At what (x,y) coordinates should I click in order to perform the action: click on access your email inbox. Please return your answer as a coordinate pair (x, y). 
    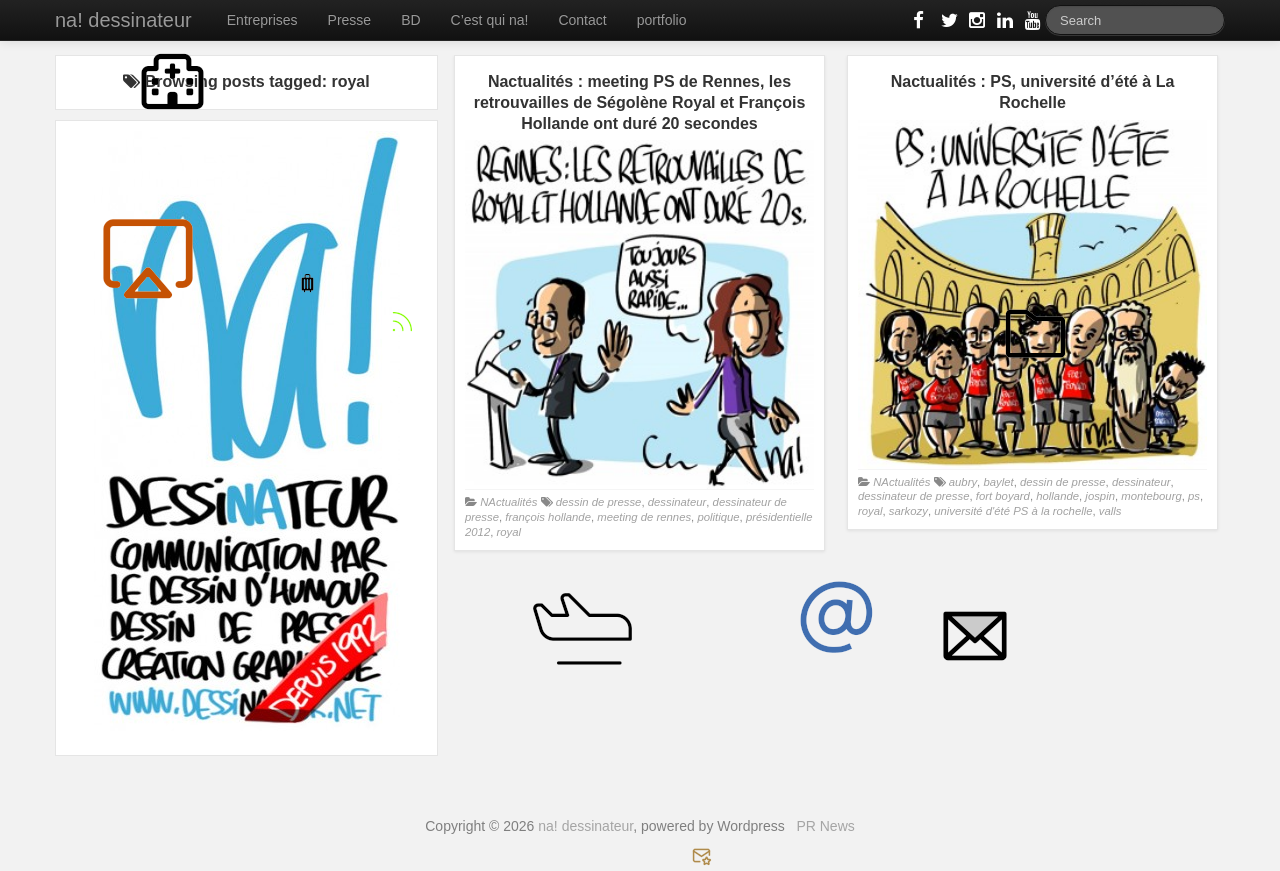
    Looking at the image, I should click on (975, 636).